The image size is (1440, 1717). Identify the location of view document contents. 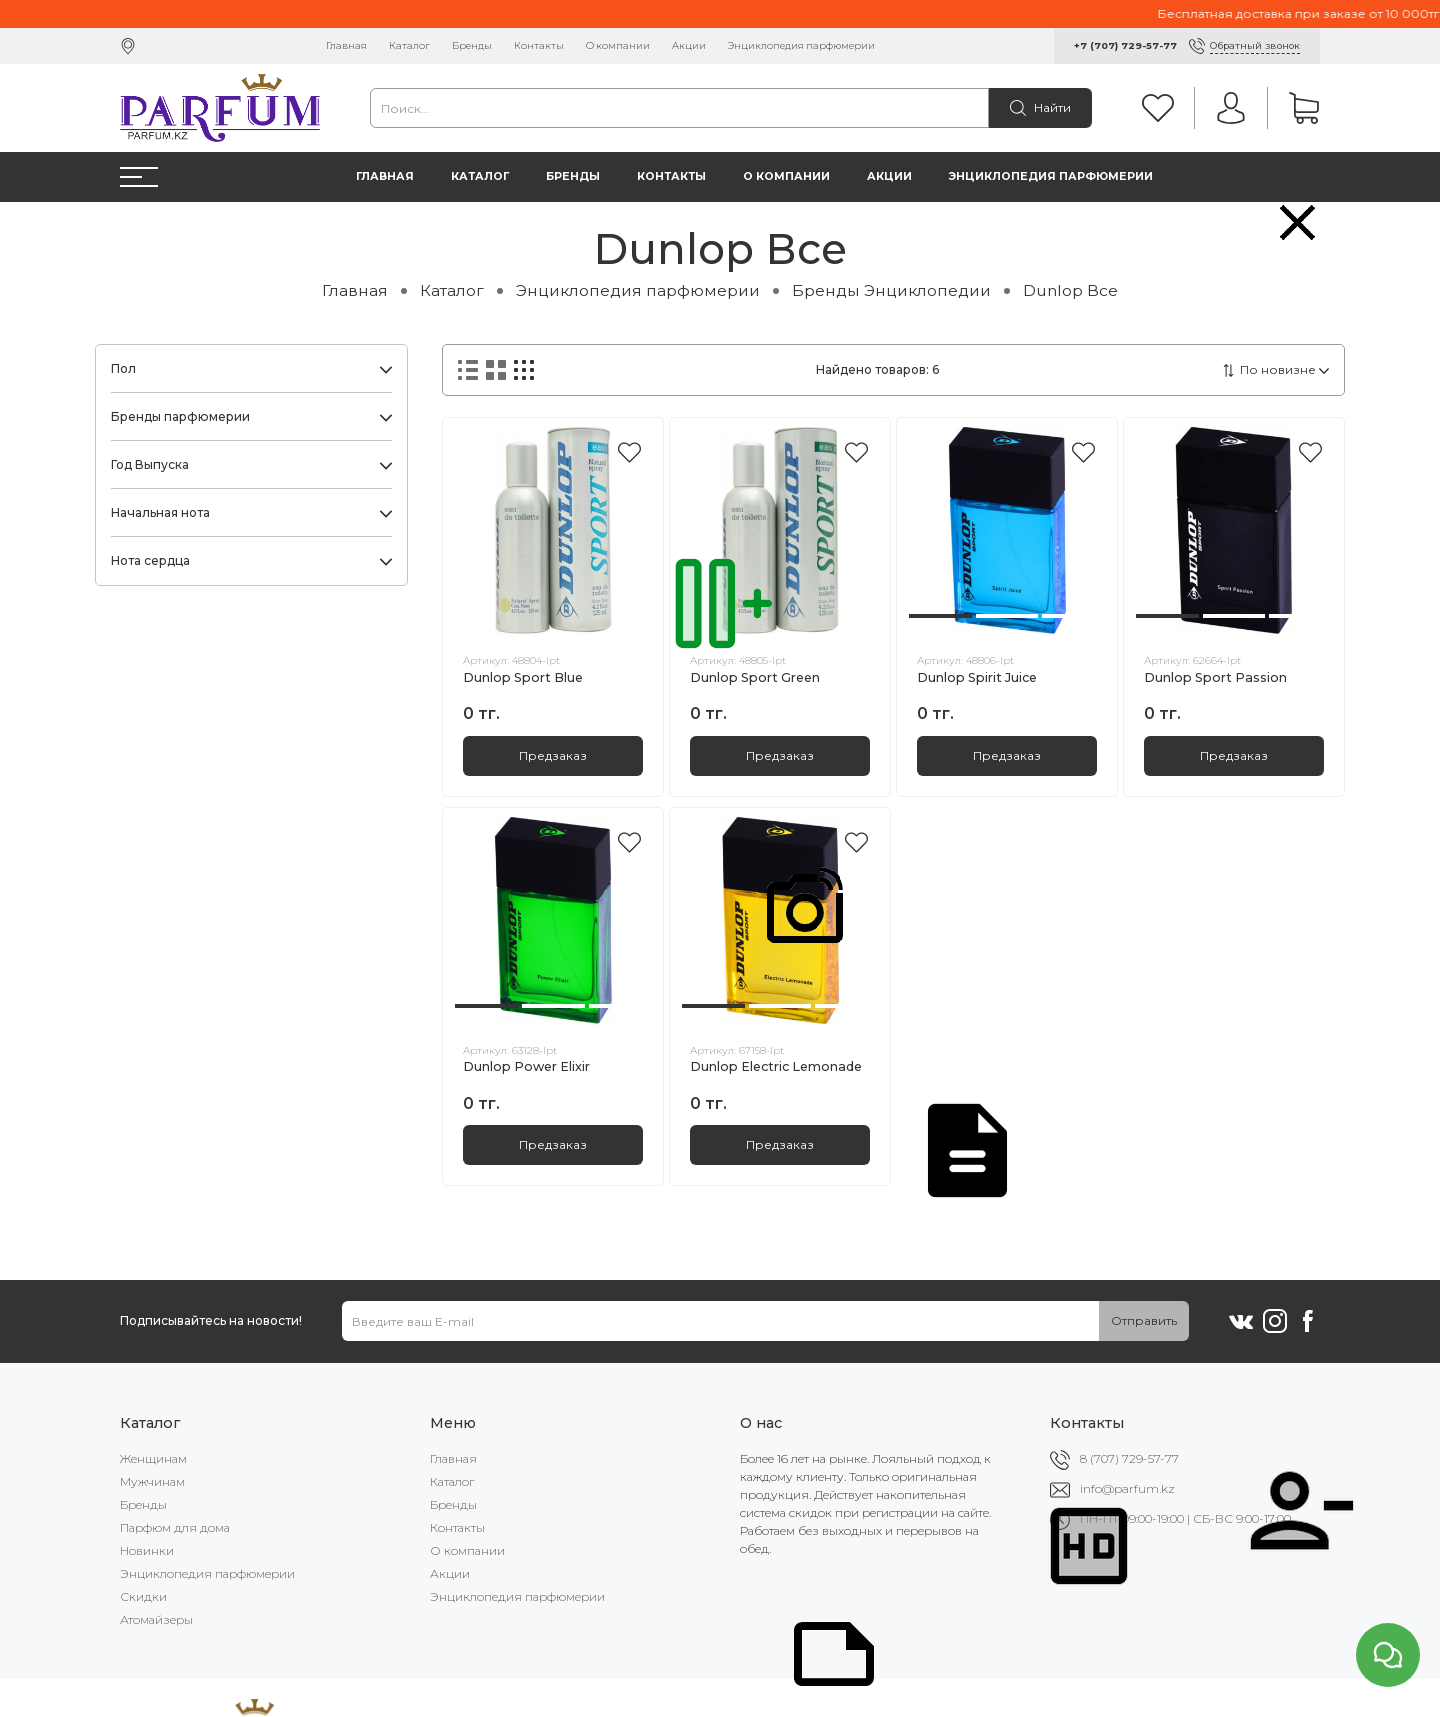
(967, 1150).